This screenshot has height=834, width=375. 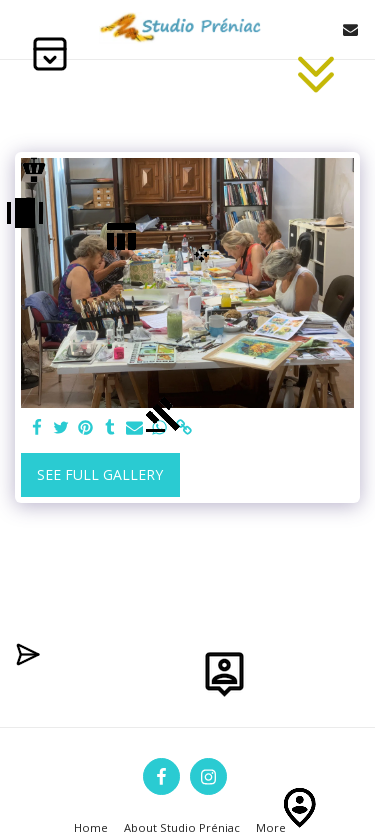 I want to click on collapse the top panel, so click(x=50, y=54).